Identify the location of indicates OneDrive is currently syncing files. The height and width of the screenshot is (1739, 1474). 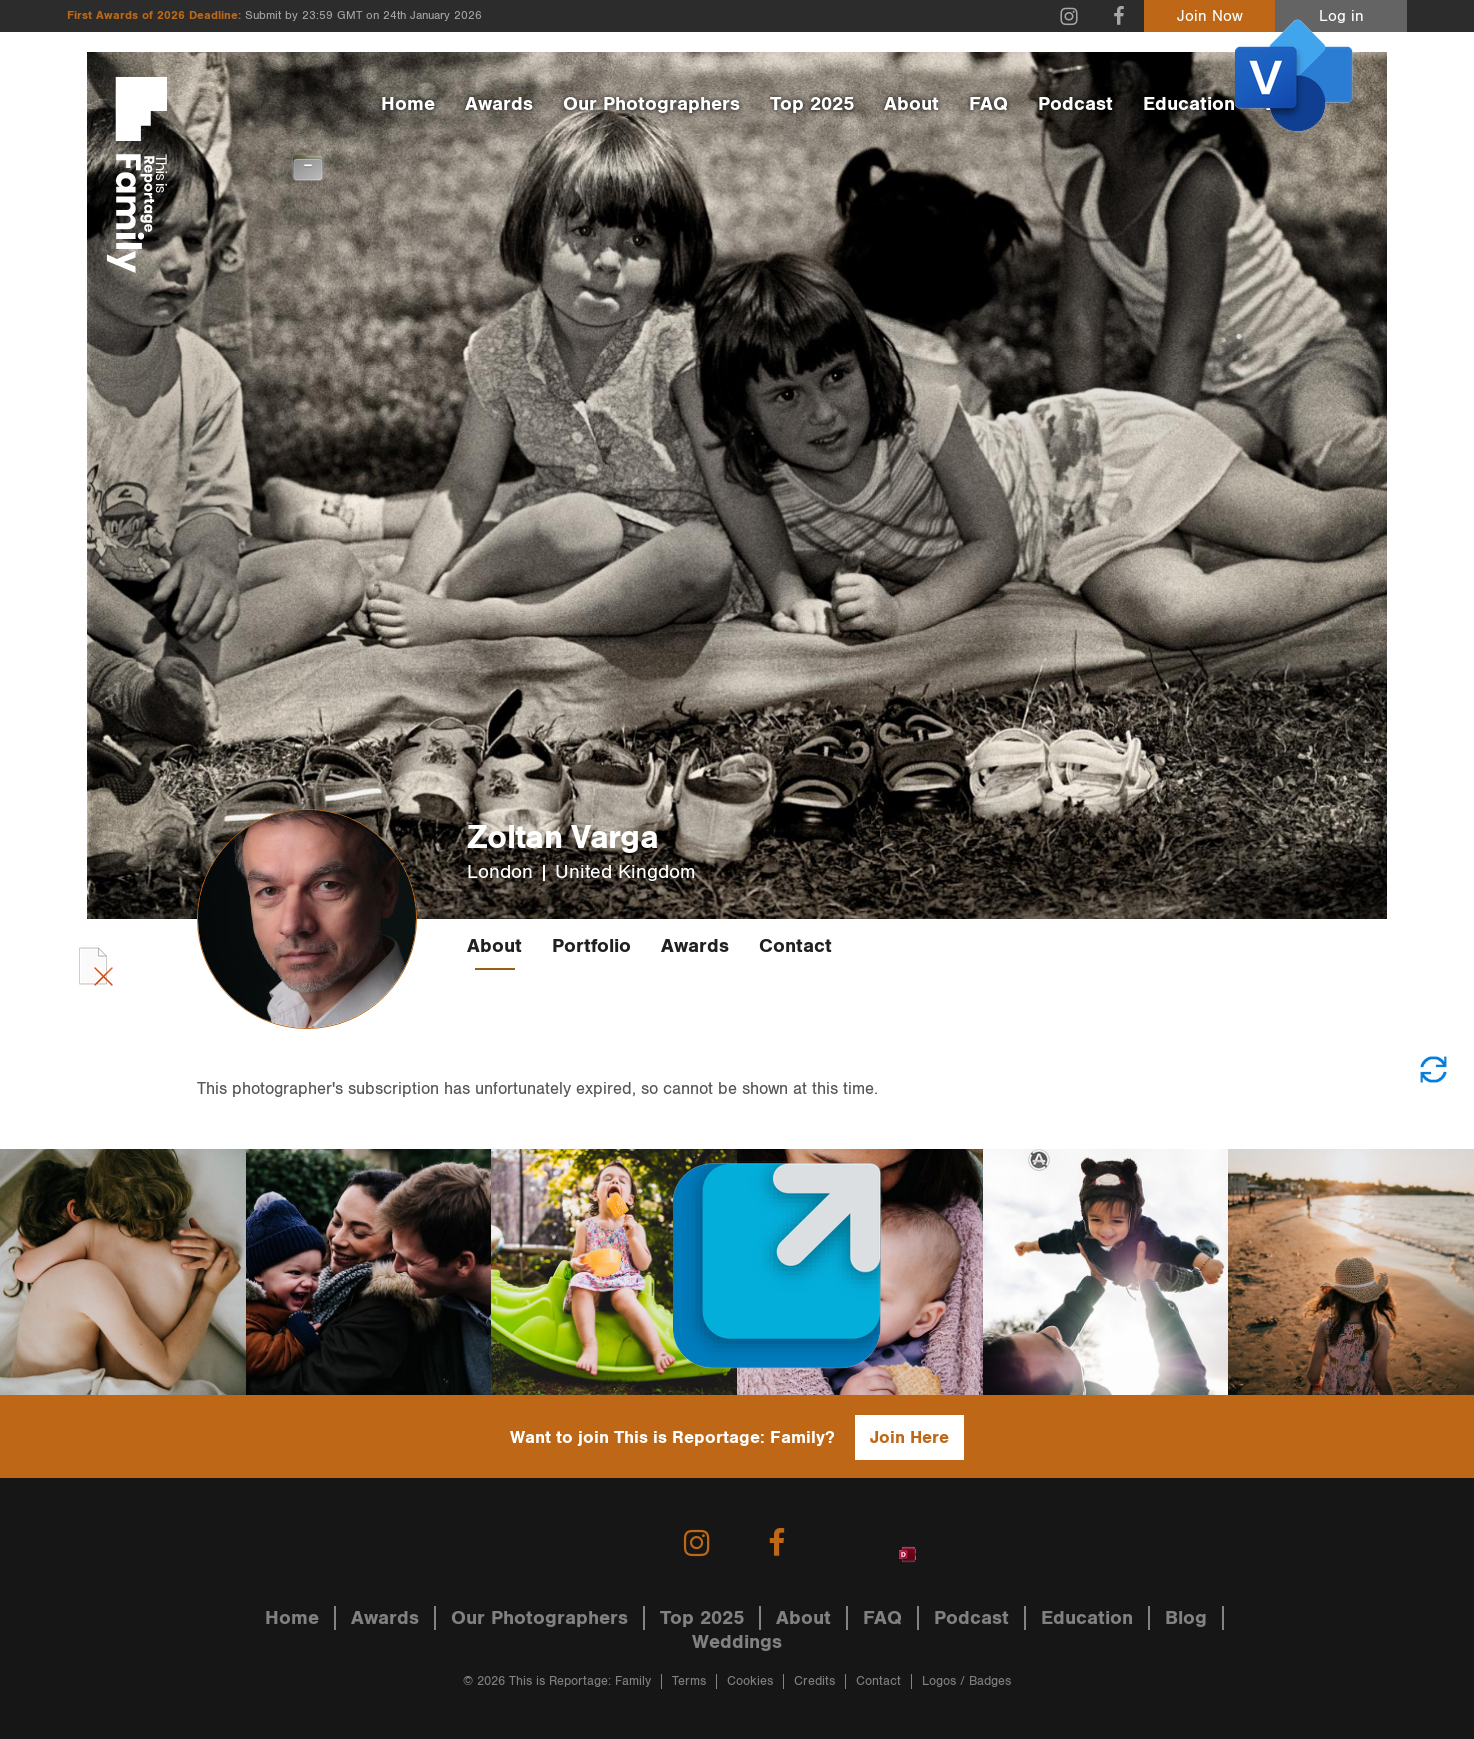
(1433, 1069).